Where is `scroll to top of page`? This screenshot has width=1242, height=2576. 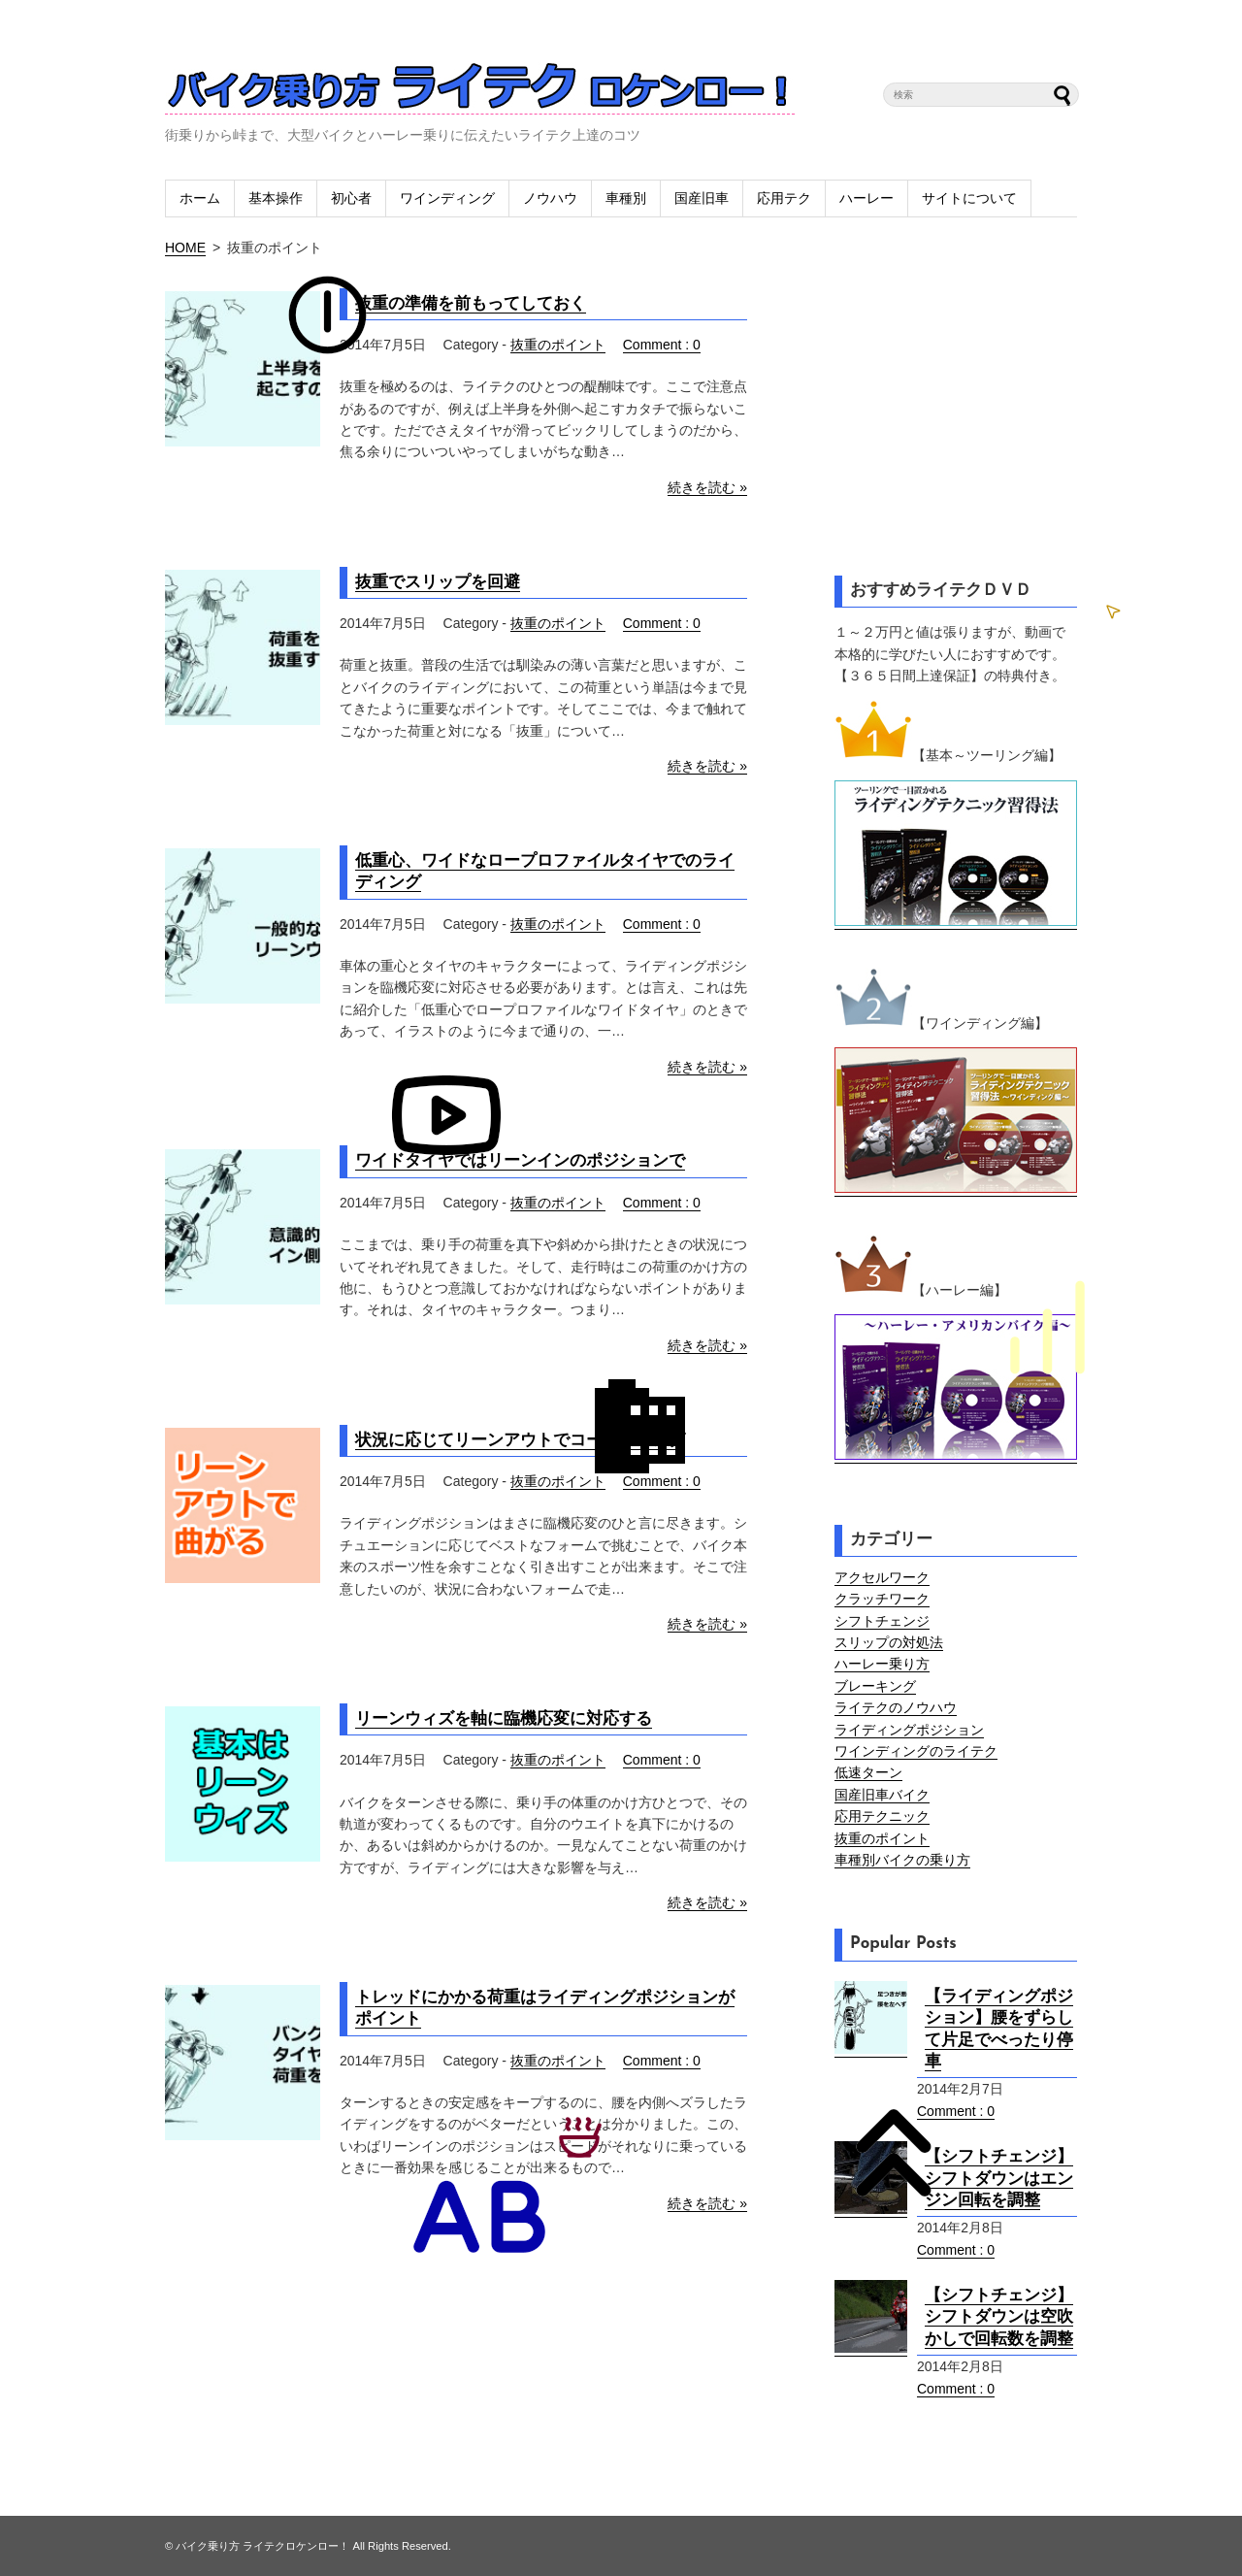
scroll to top of page is located at coordinates (894, 2153).